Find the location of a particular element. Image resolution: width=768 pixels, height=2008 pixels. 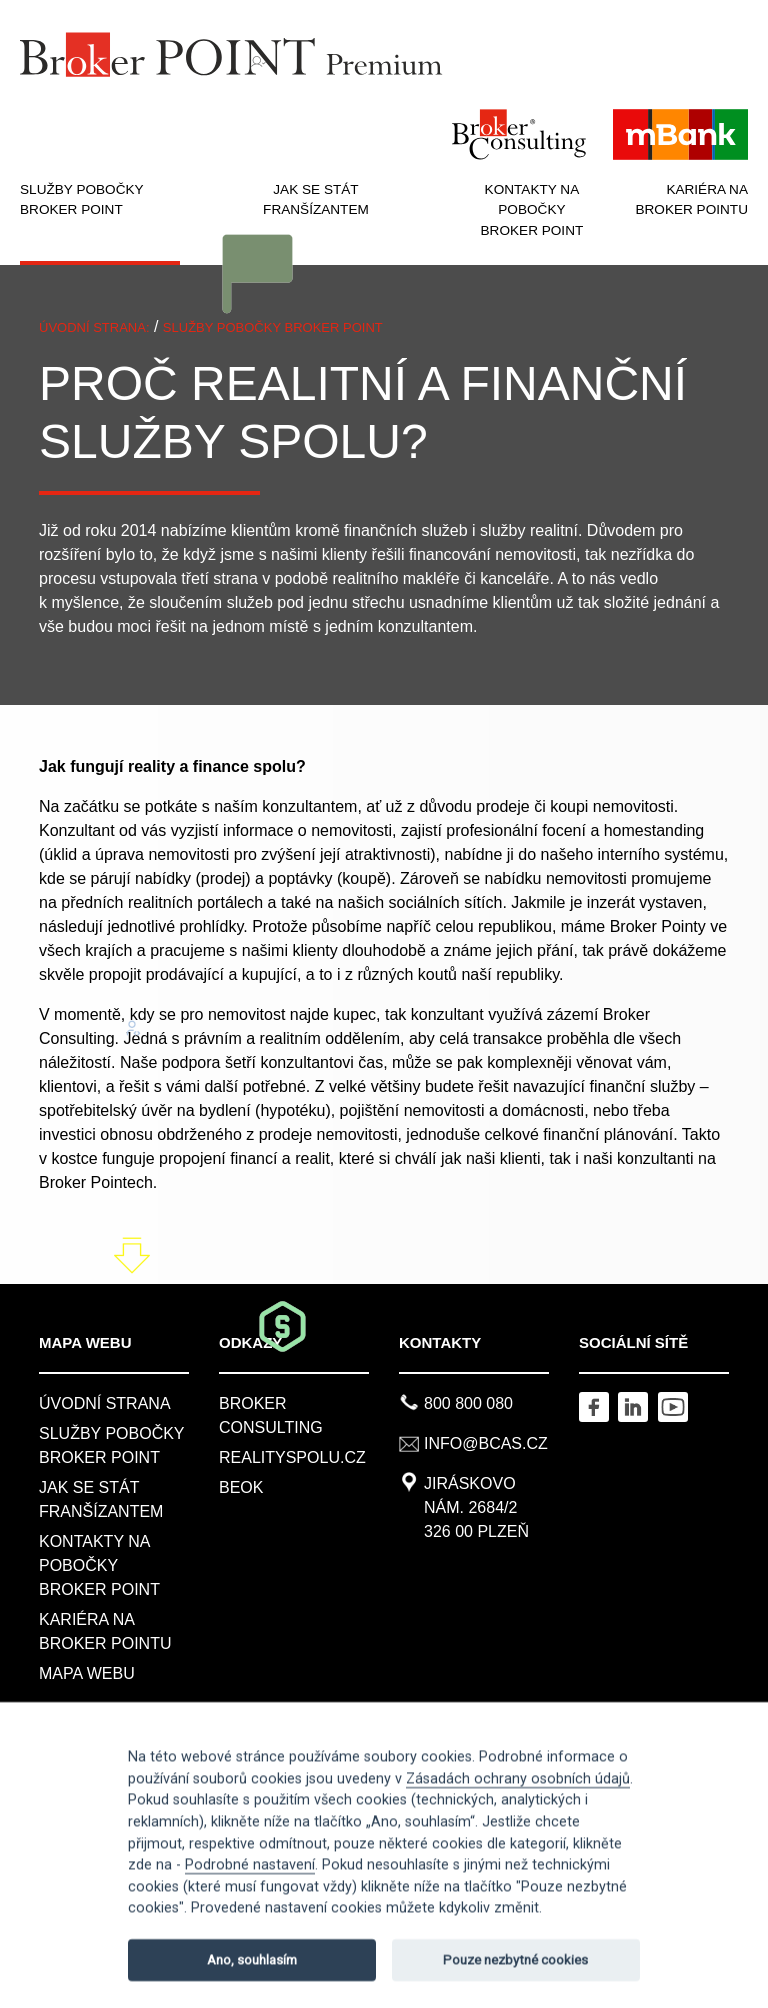

download file or content is located at coordinates (132, 1254).